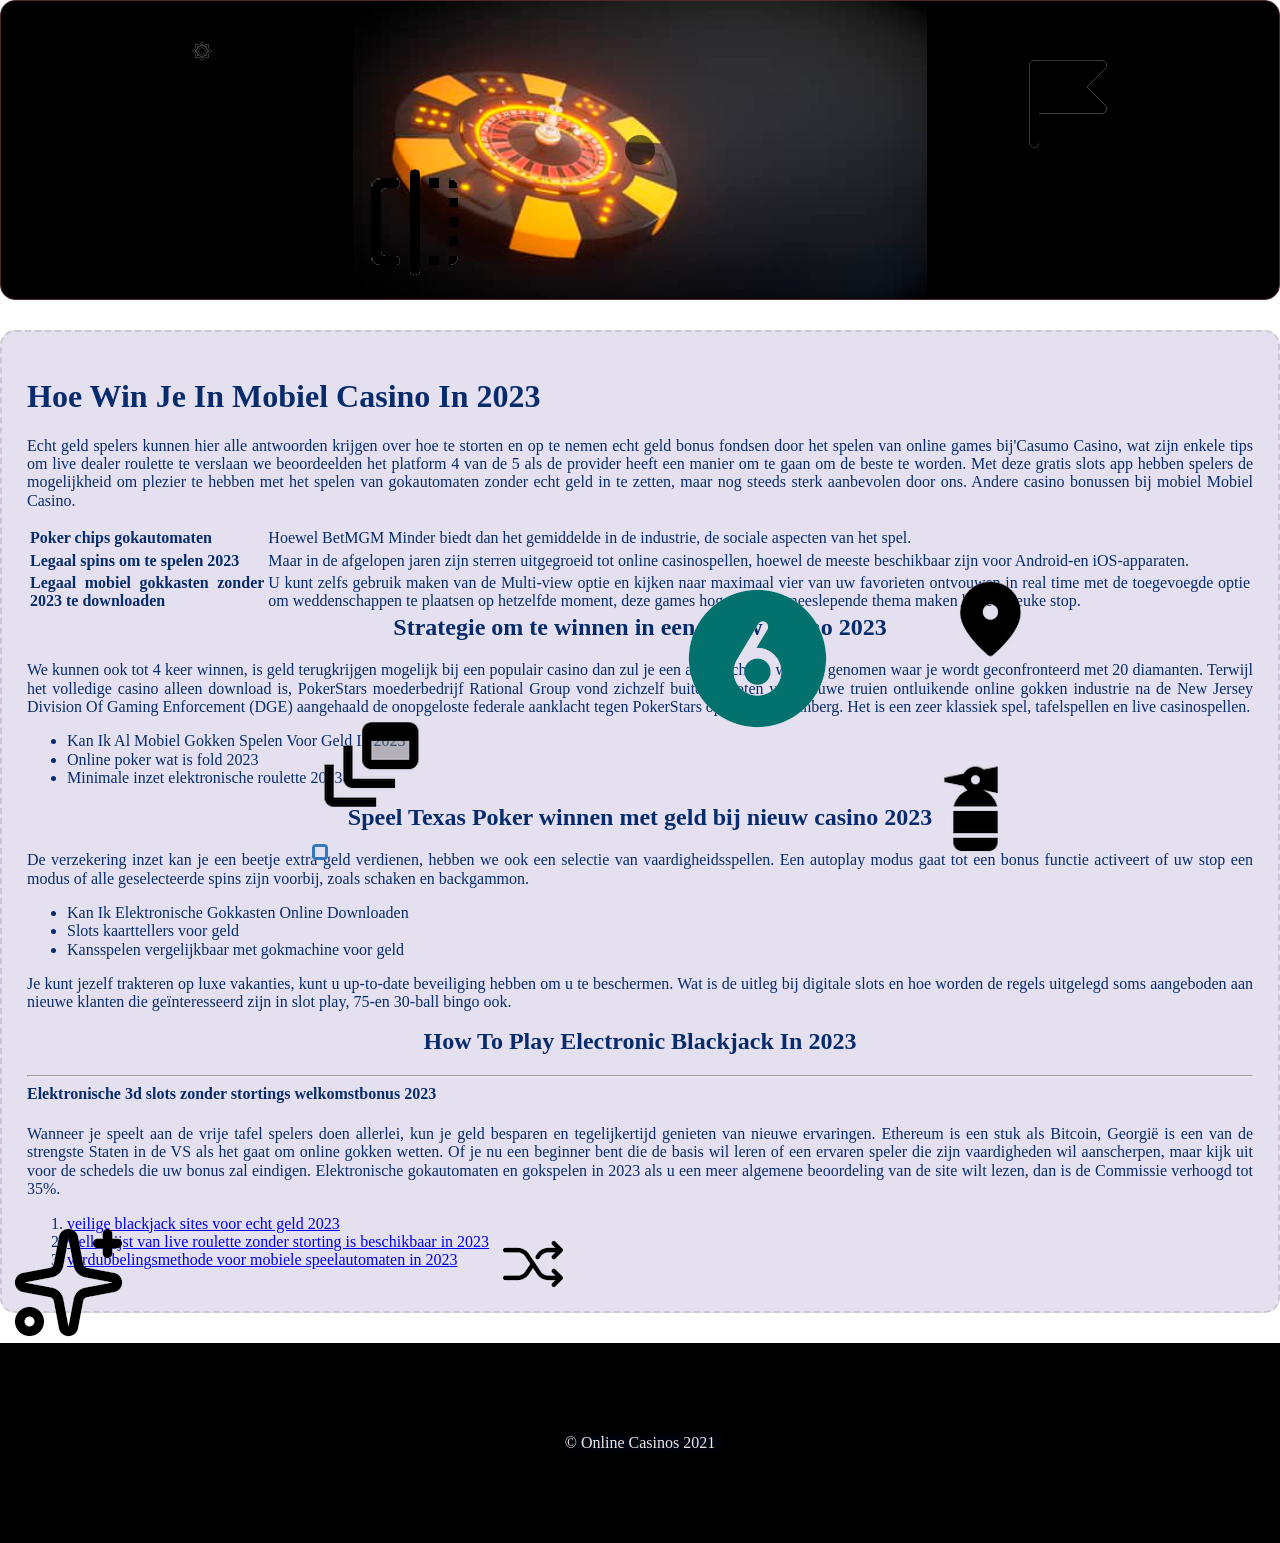 This screenshot has width=1280, height=1543. What do you see at coordinates (202, 51) in the screenshot?
I see `decrease screen brightness` at bounding box center [202, 51].